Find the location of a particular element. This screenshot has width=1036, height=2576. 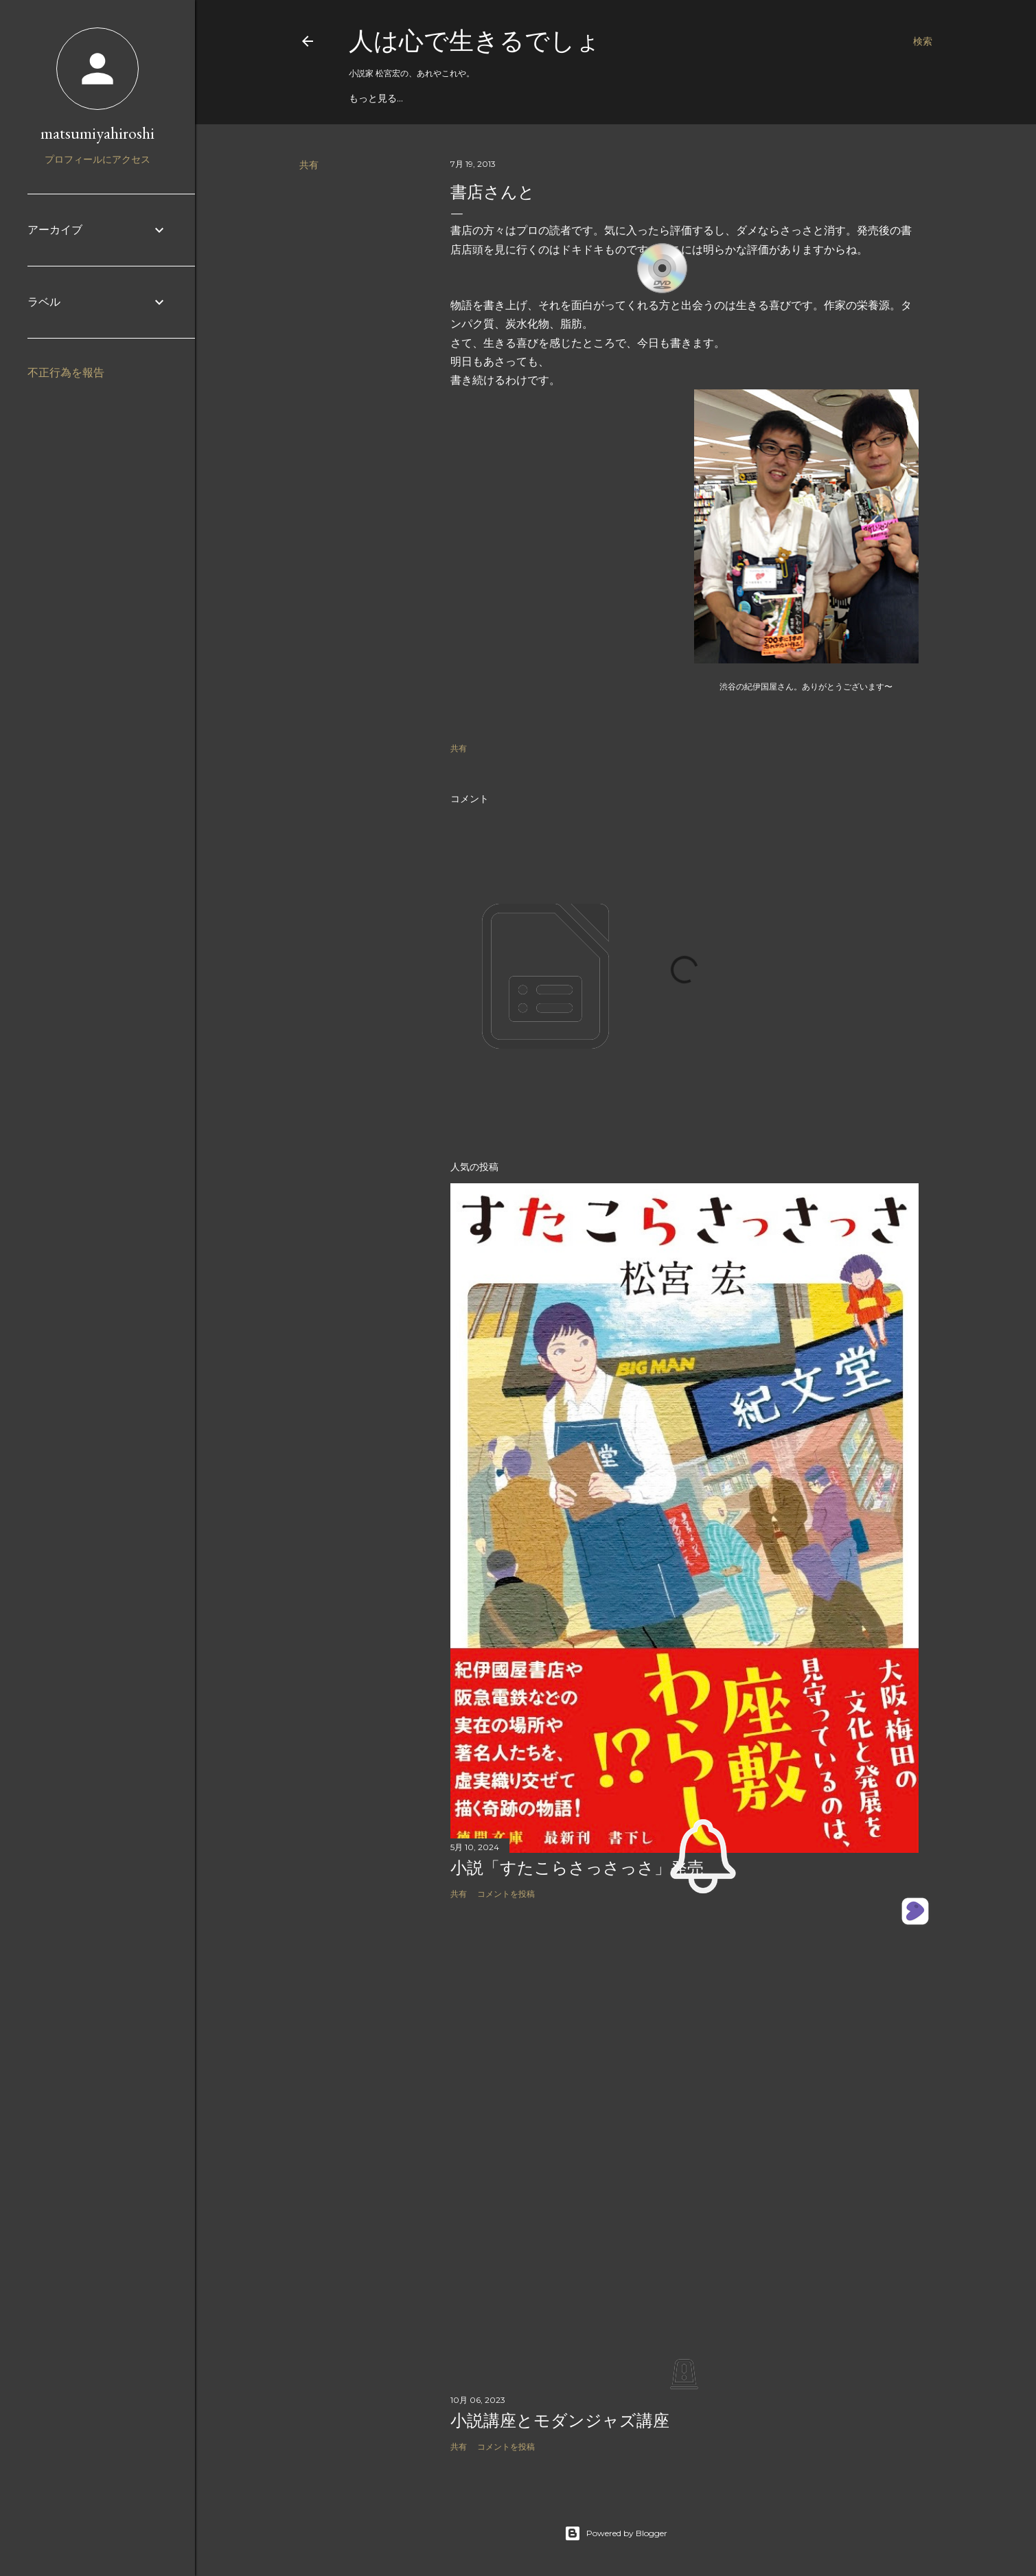

open LibreOffice Impress presentation software is located at coordinates (545, 976).